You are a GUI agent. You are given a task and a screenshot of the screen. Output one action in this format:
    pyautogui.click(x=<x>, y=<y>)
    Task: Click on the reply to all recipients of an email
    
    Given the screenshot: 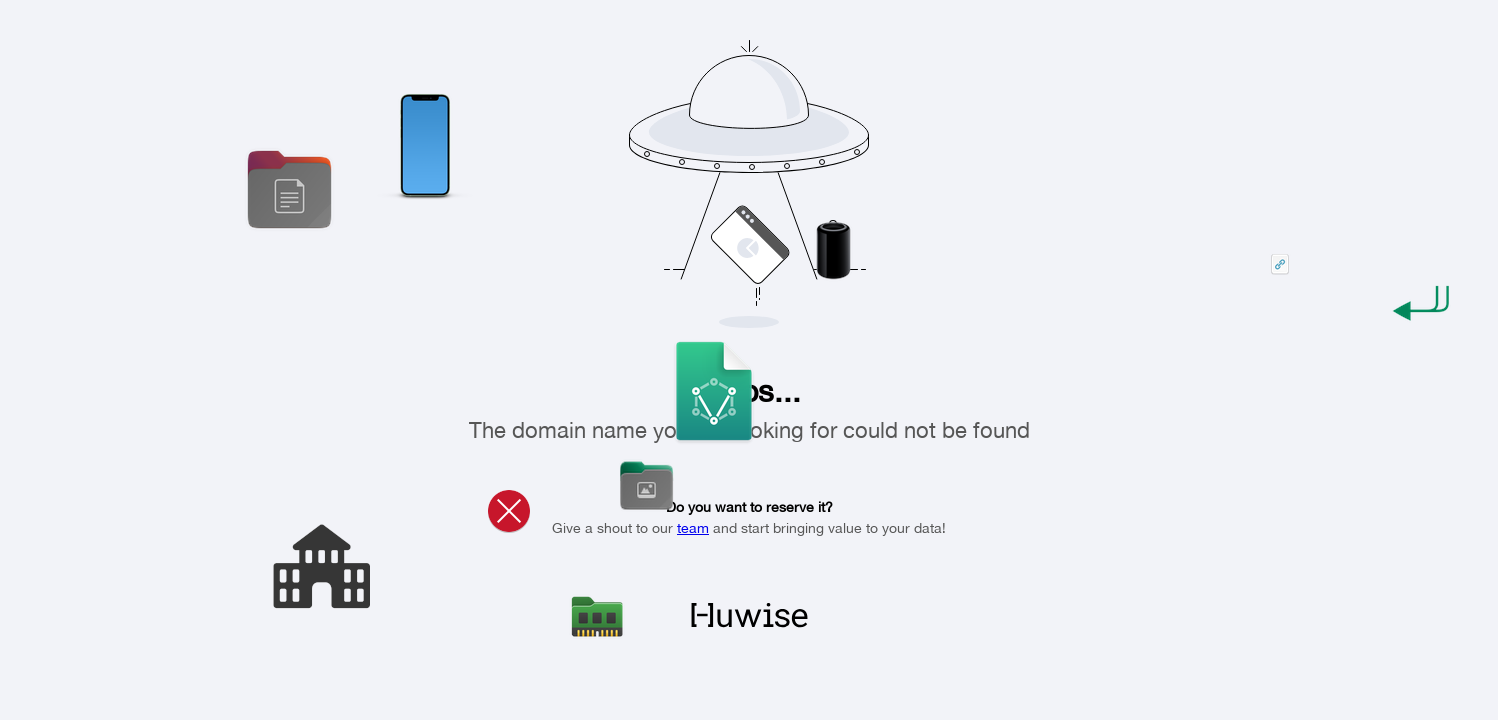 What is the action you would take?
    pyautogui.click(x=1420, y=303)
    